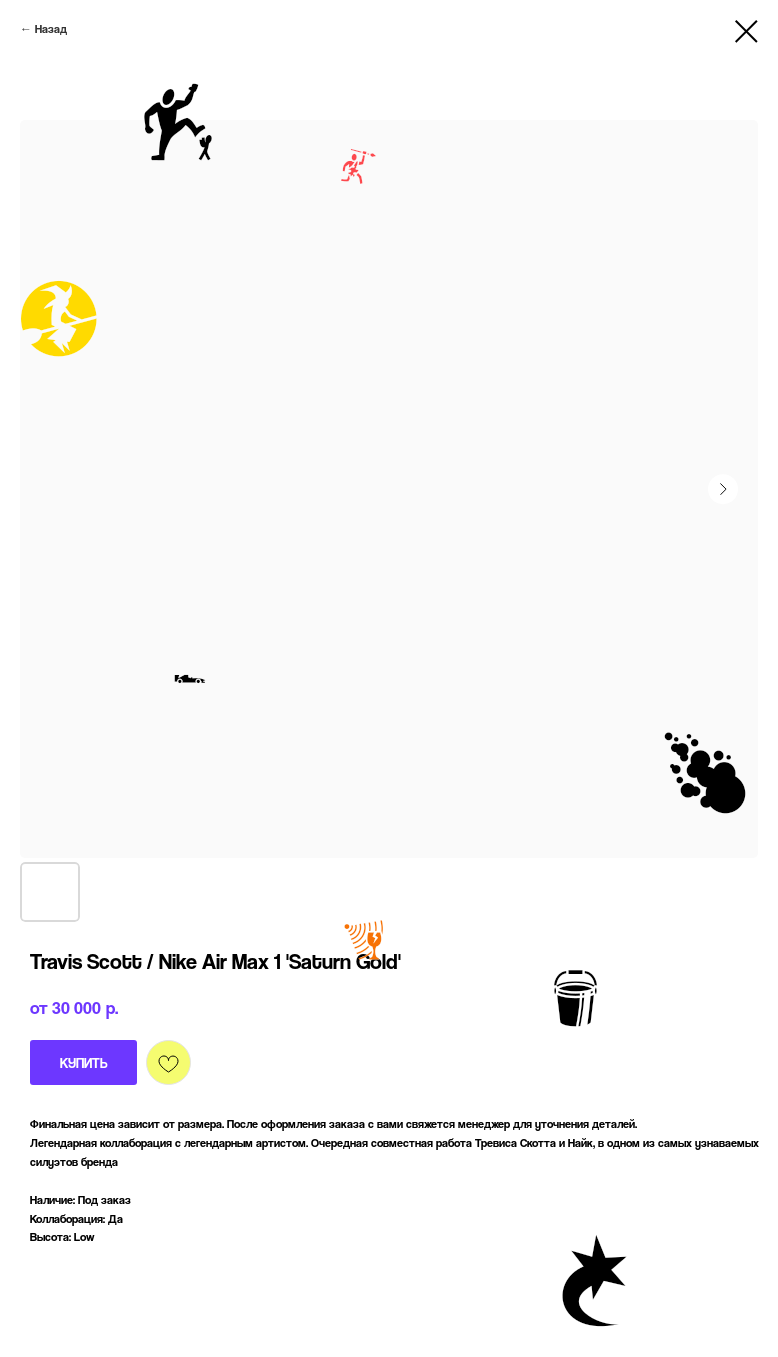  I want to click on perform a riposte or counter-attack move, so click(594, 1280).